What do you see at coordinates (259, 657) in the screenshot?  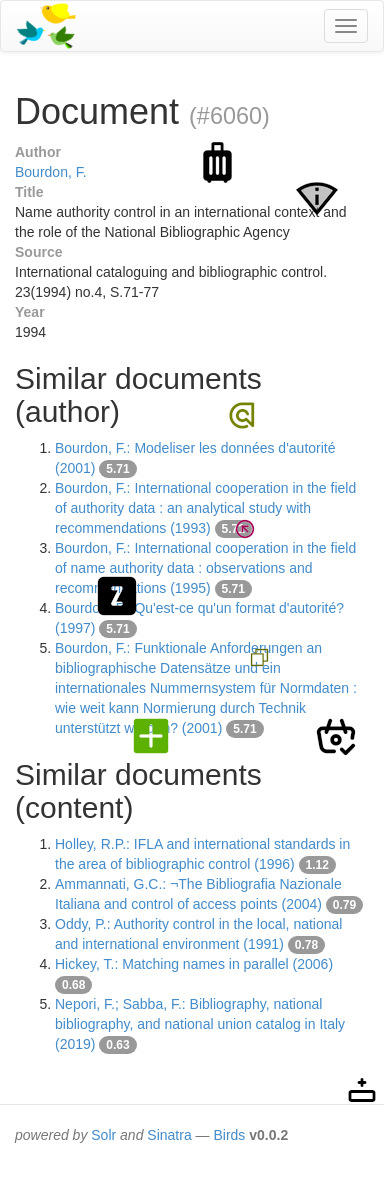 I see `copy to clipboard` at bounding box center [259, 657].